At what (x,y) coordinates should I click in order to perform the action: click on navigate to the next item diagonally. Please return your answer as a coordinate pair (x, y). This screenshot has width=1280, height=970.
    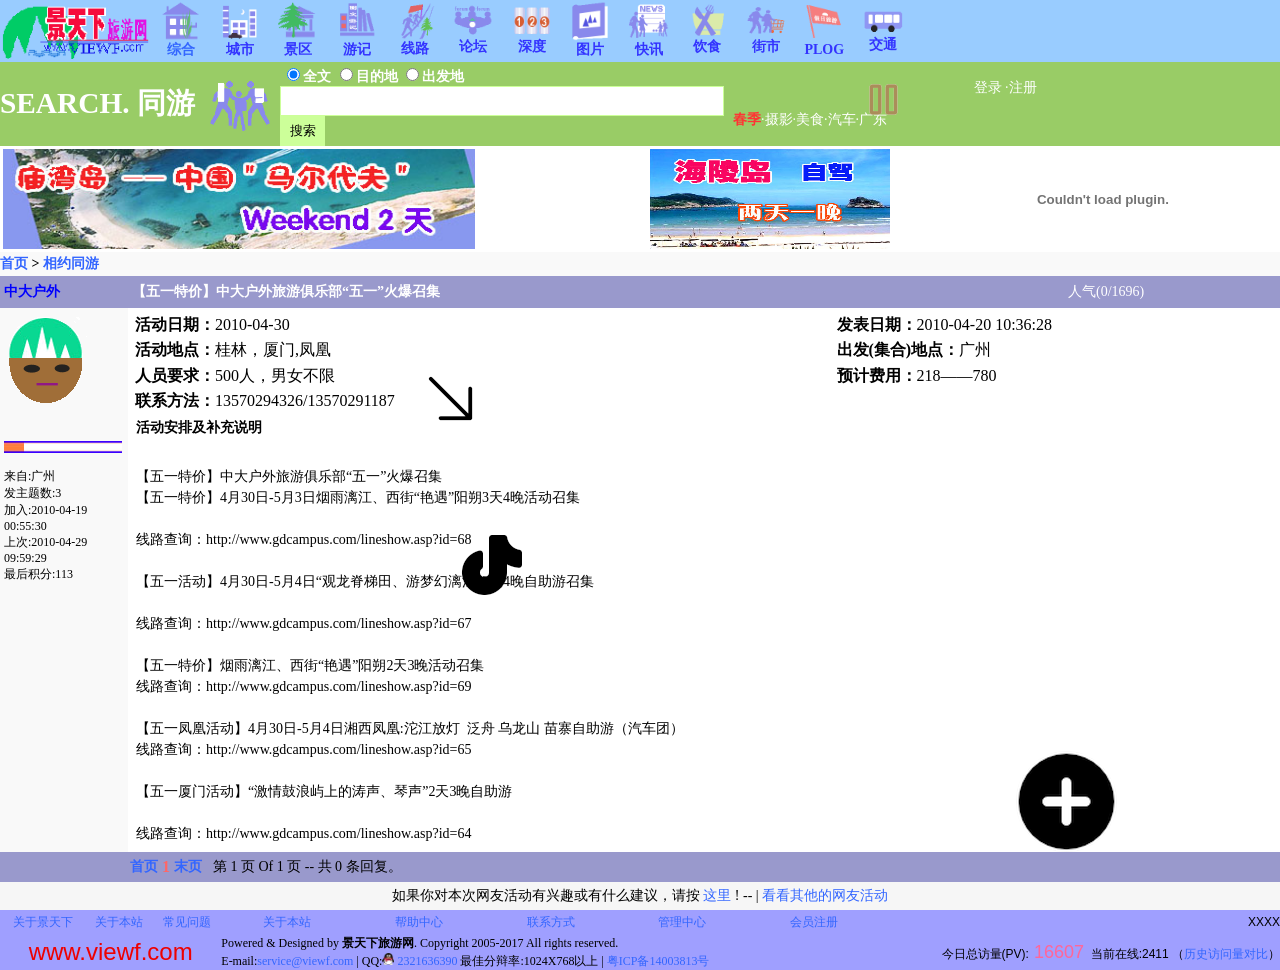
    Looking at the image, I should click on (450, 398).